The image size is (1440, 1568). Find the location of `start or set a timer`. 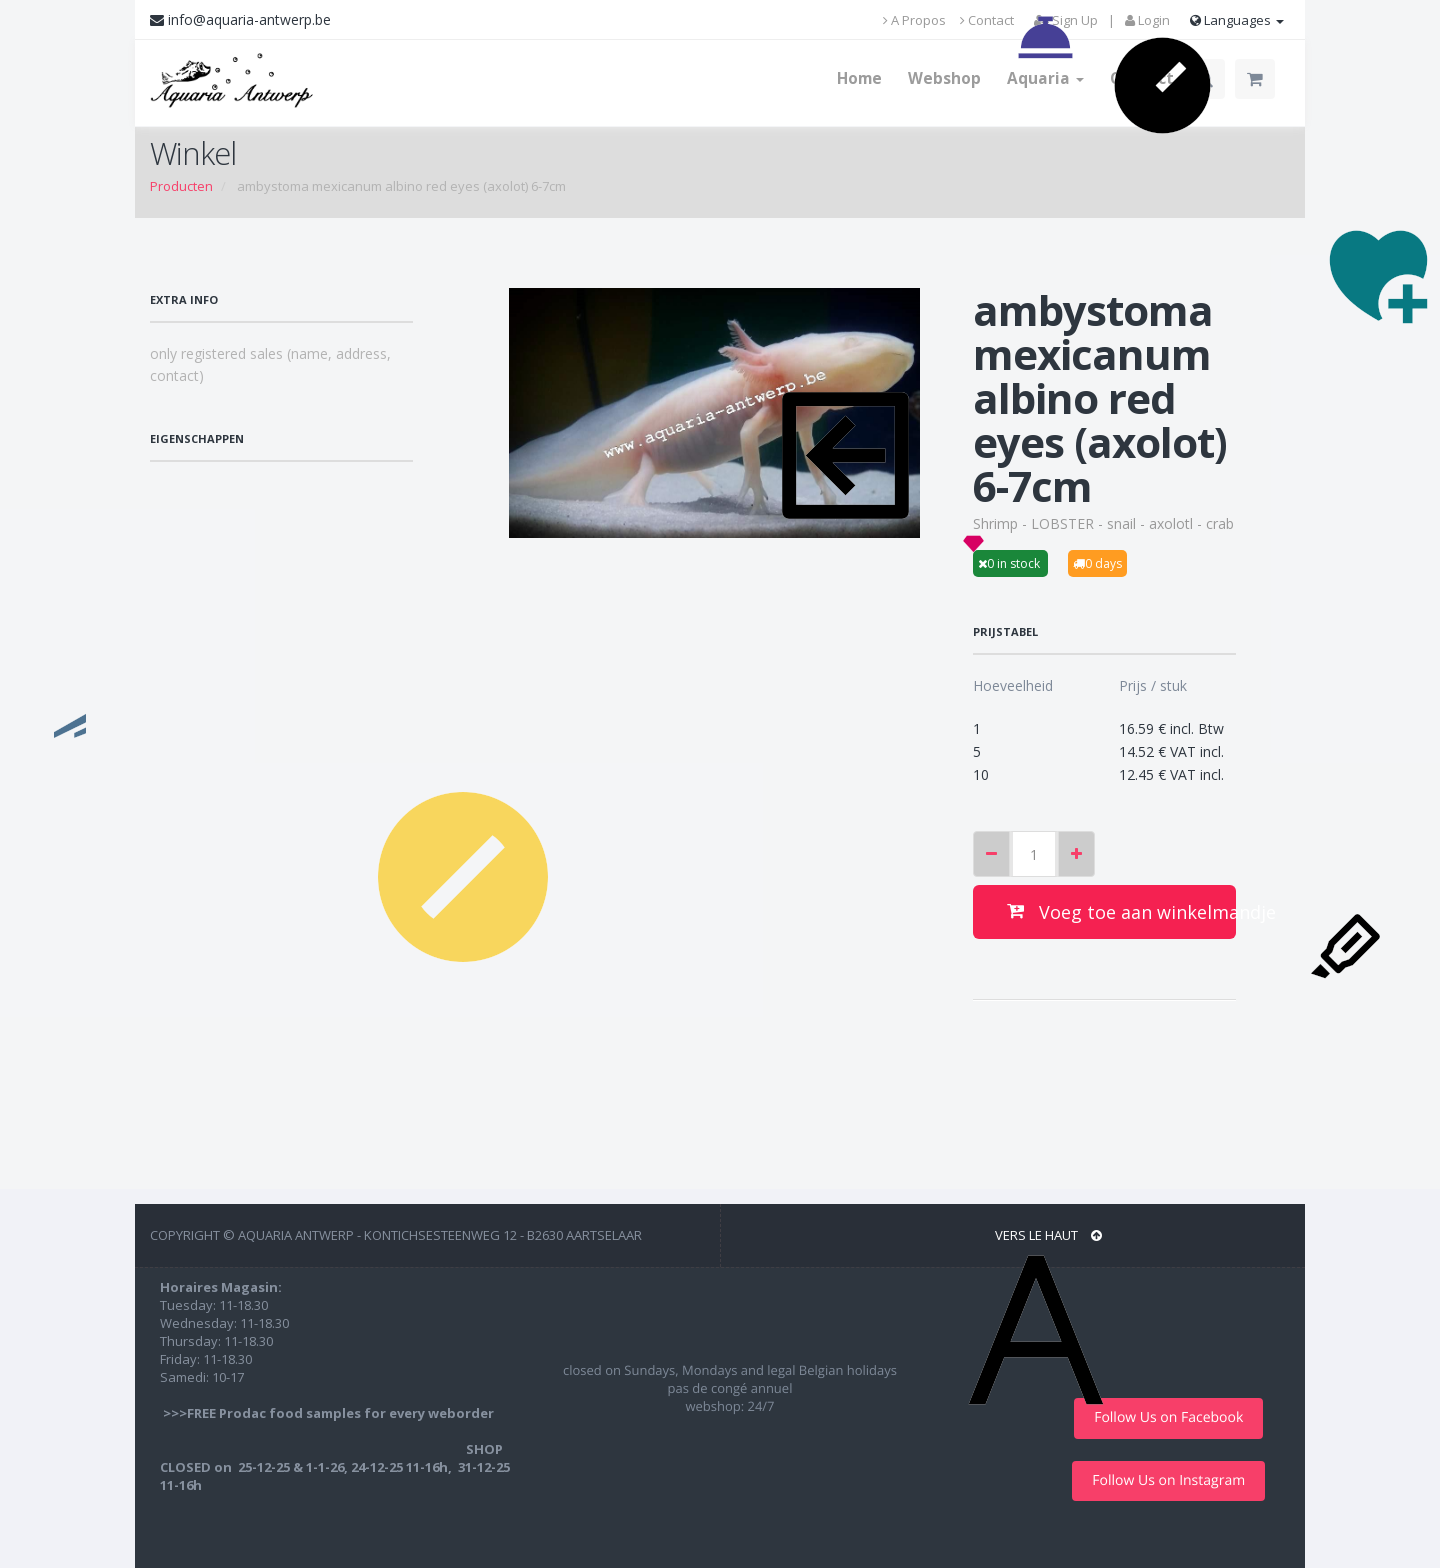

start or set a timer is located at coordinates (1162, 85).